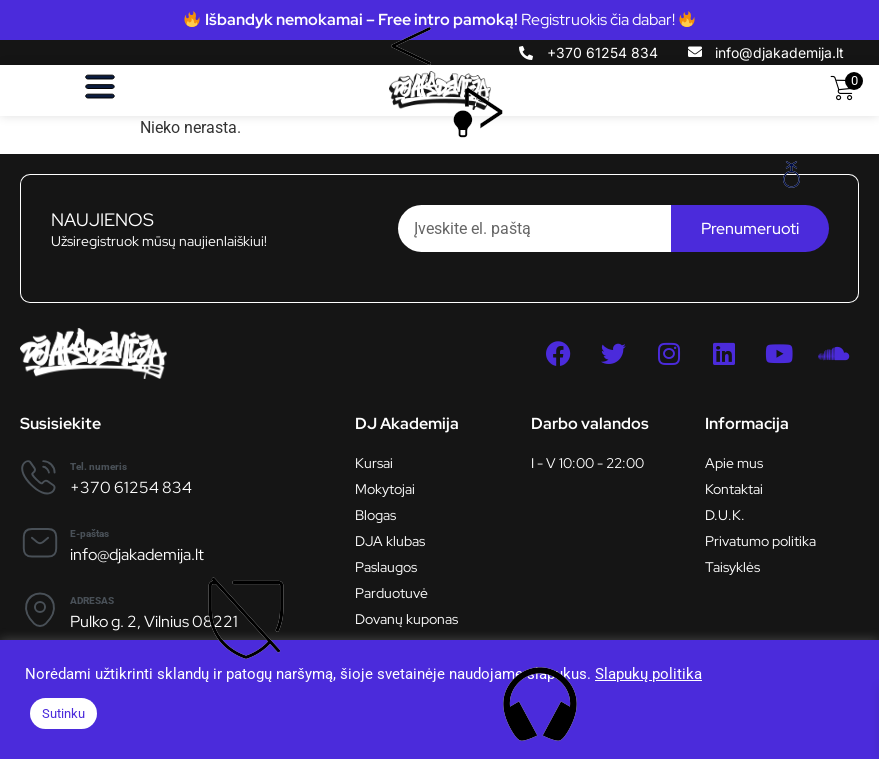  I want to click on run tests with code coverage, so click(476, 110).